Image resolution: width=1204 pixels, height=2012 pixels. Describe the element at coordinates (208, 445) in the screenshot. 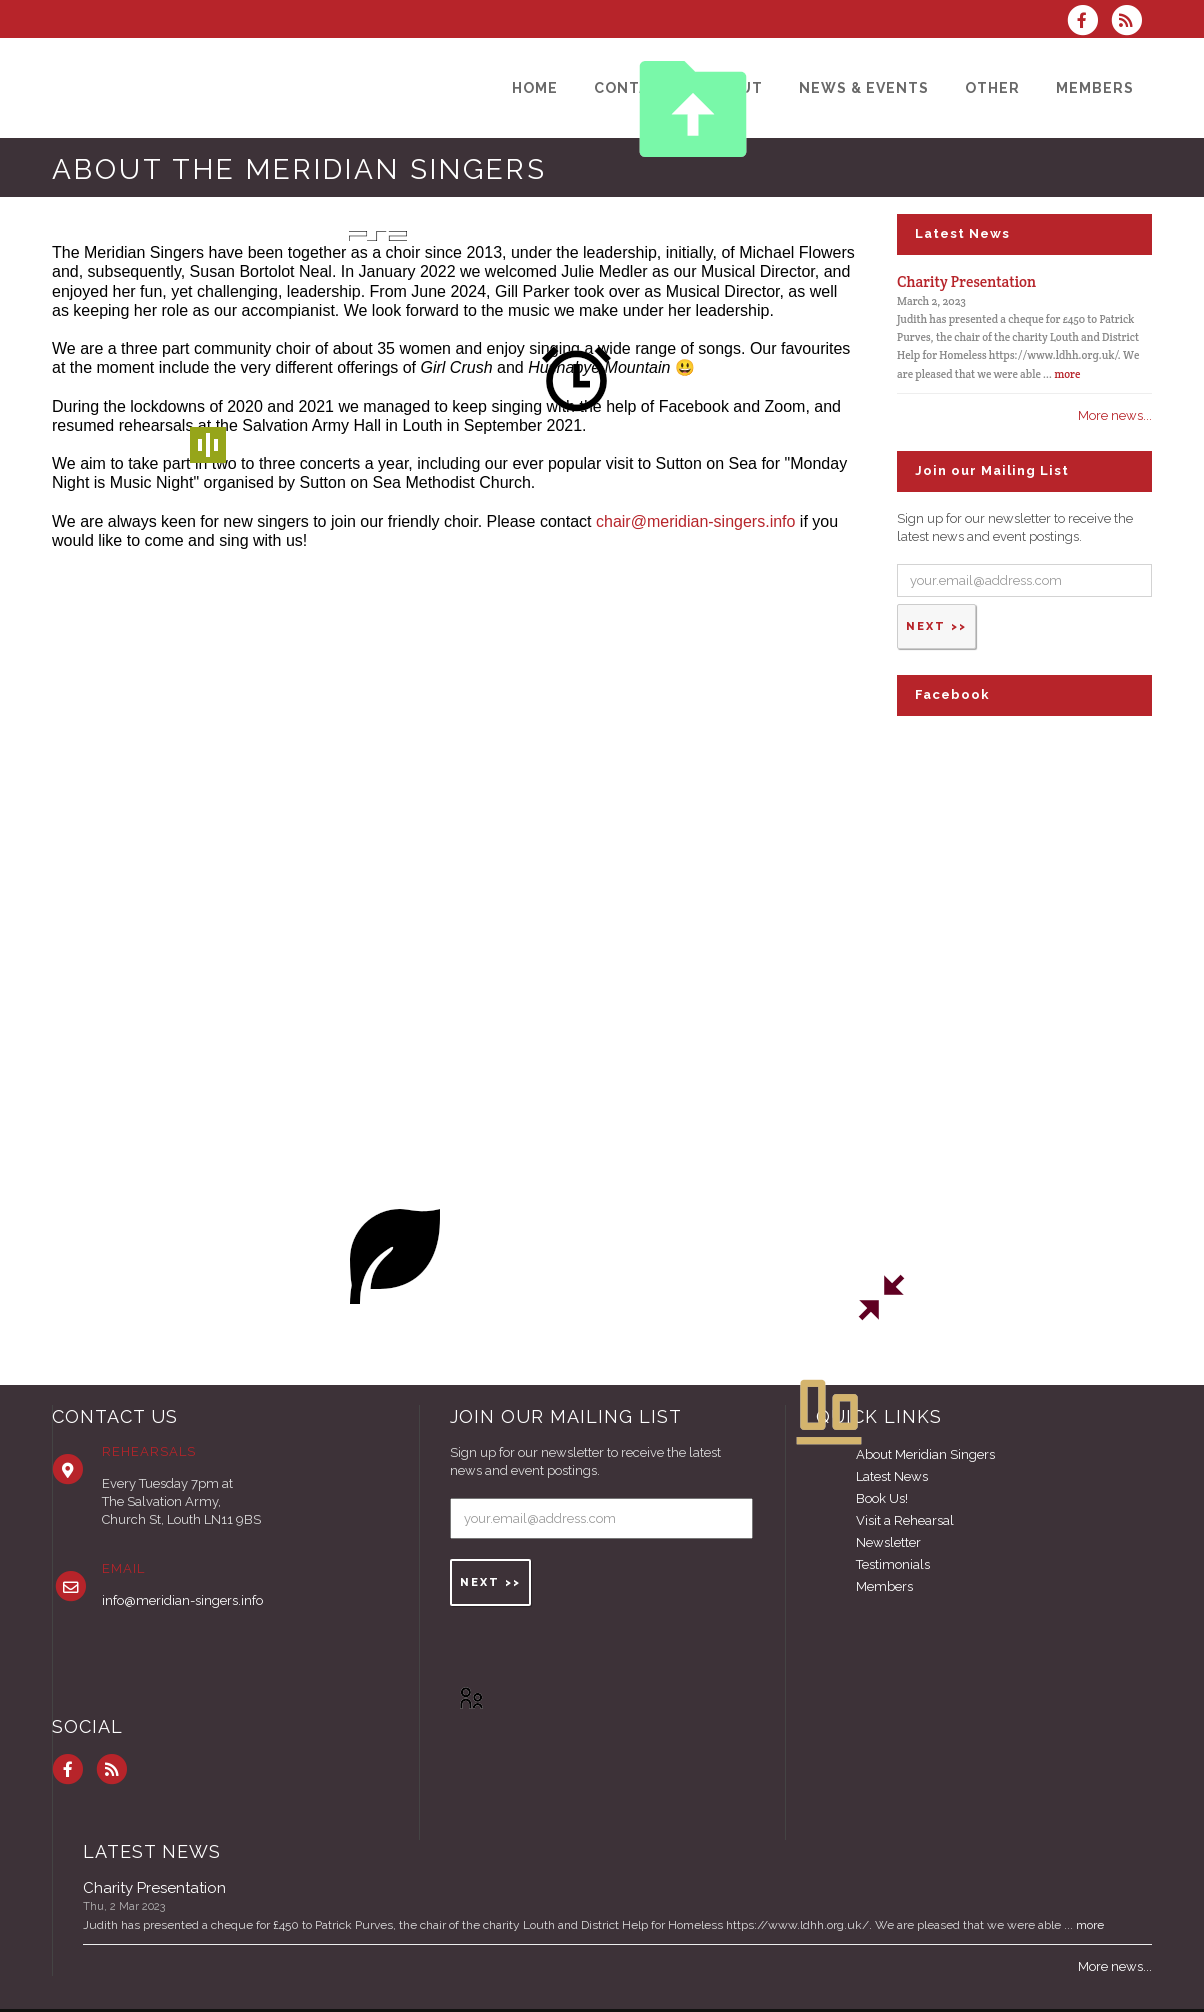

I see `activate voice recognition or speech input` at that location.